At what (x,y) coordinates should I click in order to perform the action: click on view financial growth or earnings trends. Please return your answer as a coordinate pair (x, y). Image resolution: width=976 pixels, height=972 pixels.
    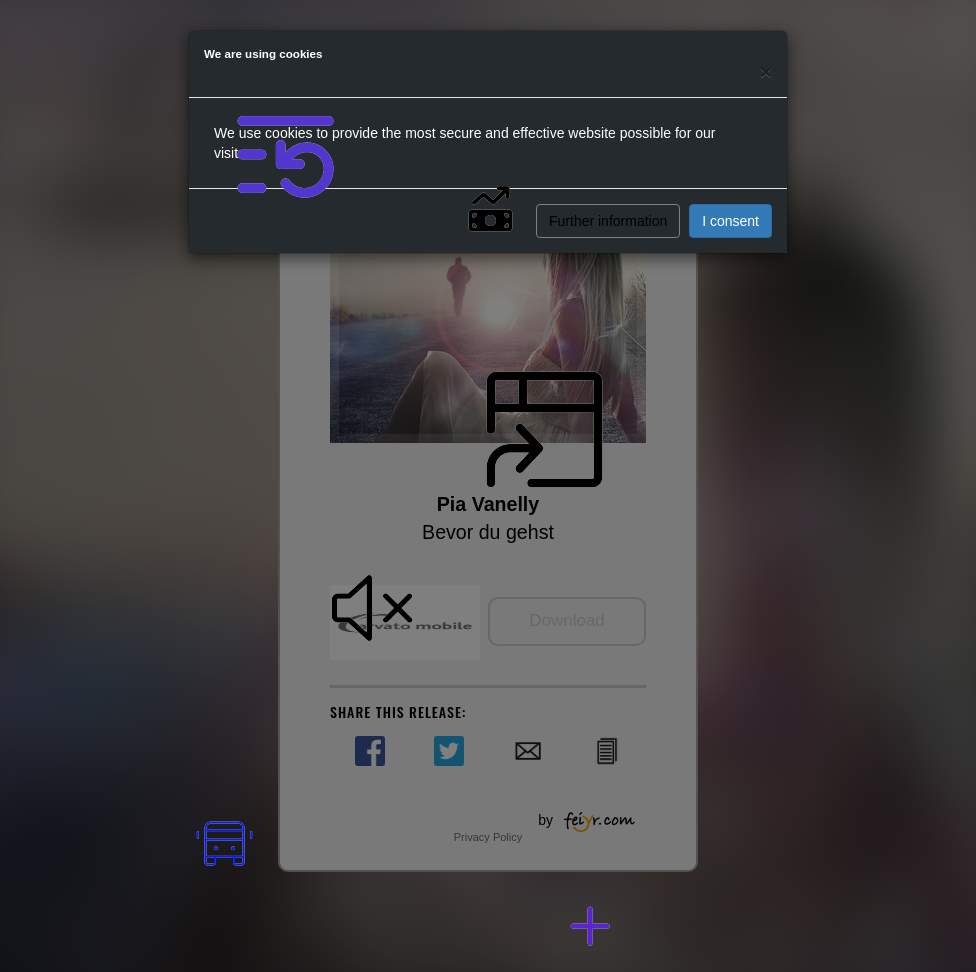
    Looking at the image, I should click on (490, 209).